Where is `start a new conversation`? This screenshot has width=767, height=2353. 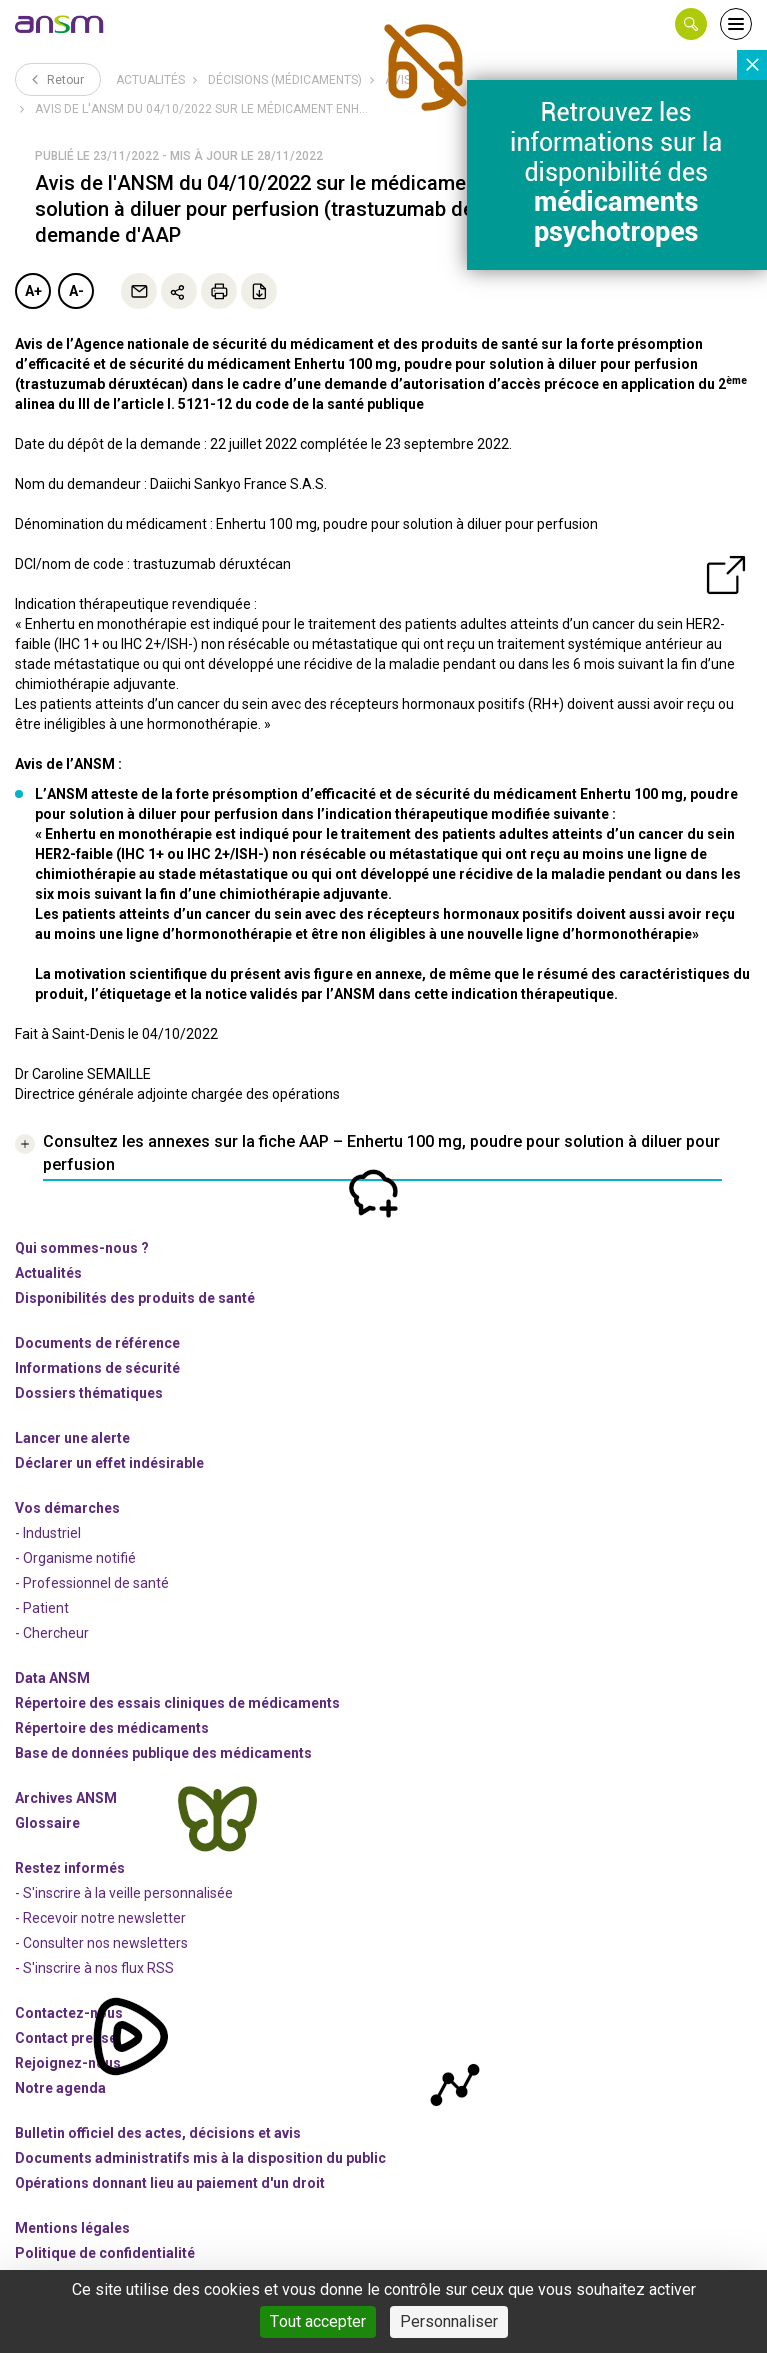
start a new conversation is located at coordinates (372, 1192).